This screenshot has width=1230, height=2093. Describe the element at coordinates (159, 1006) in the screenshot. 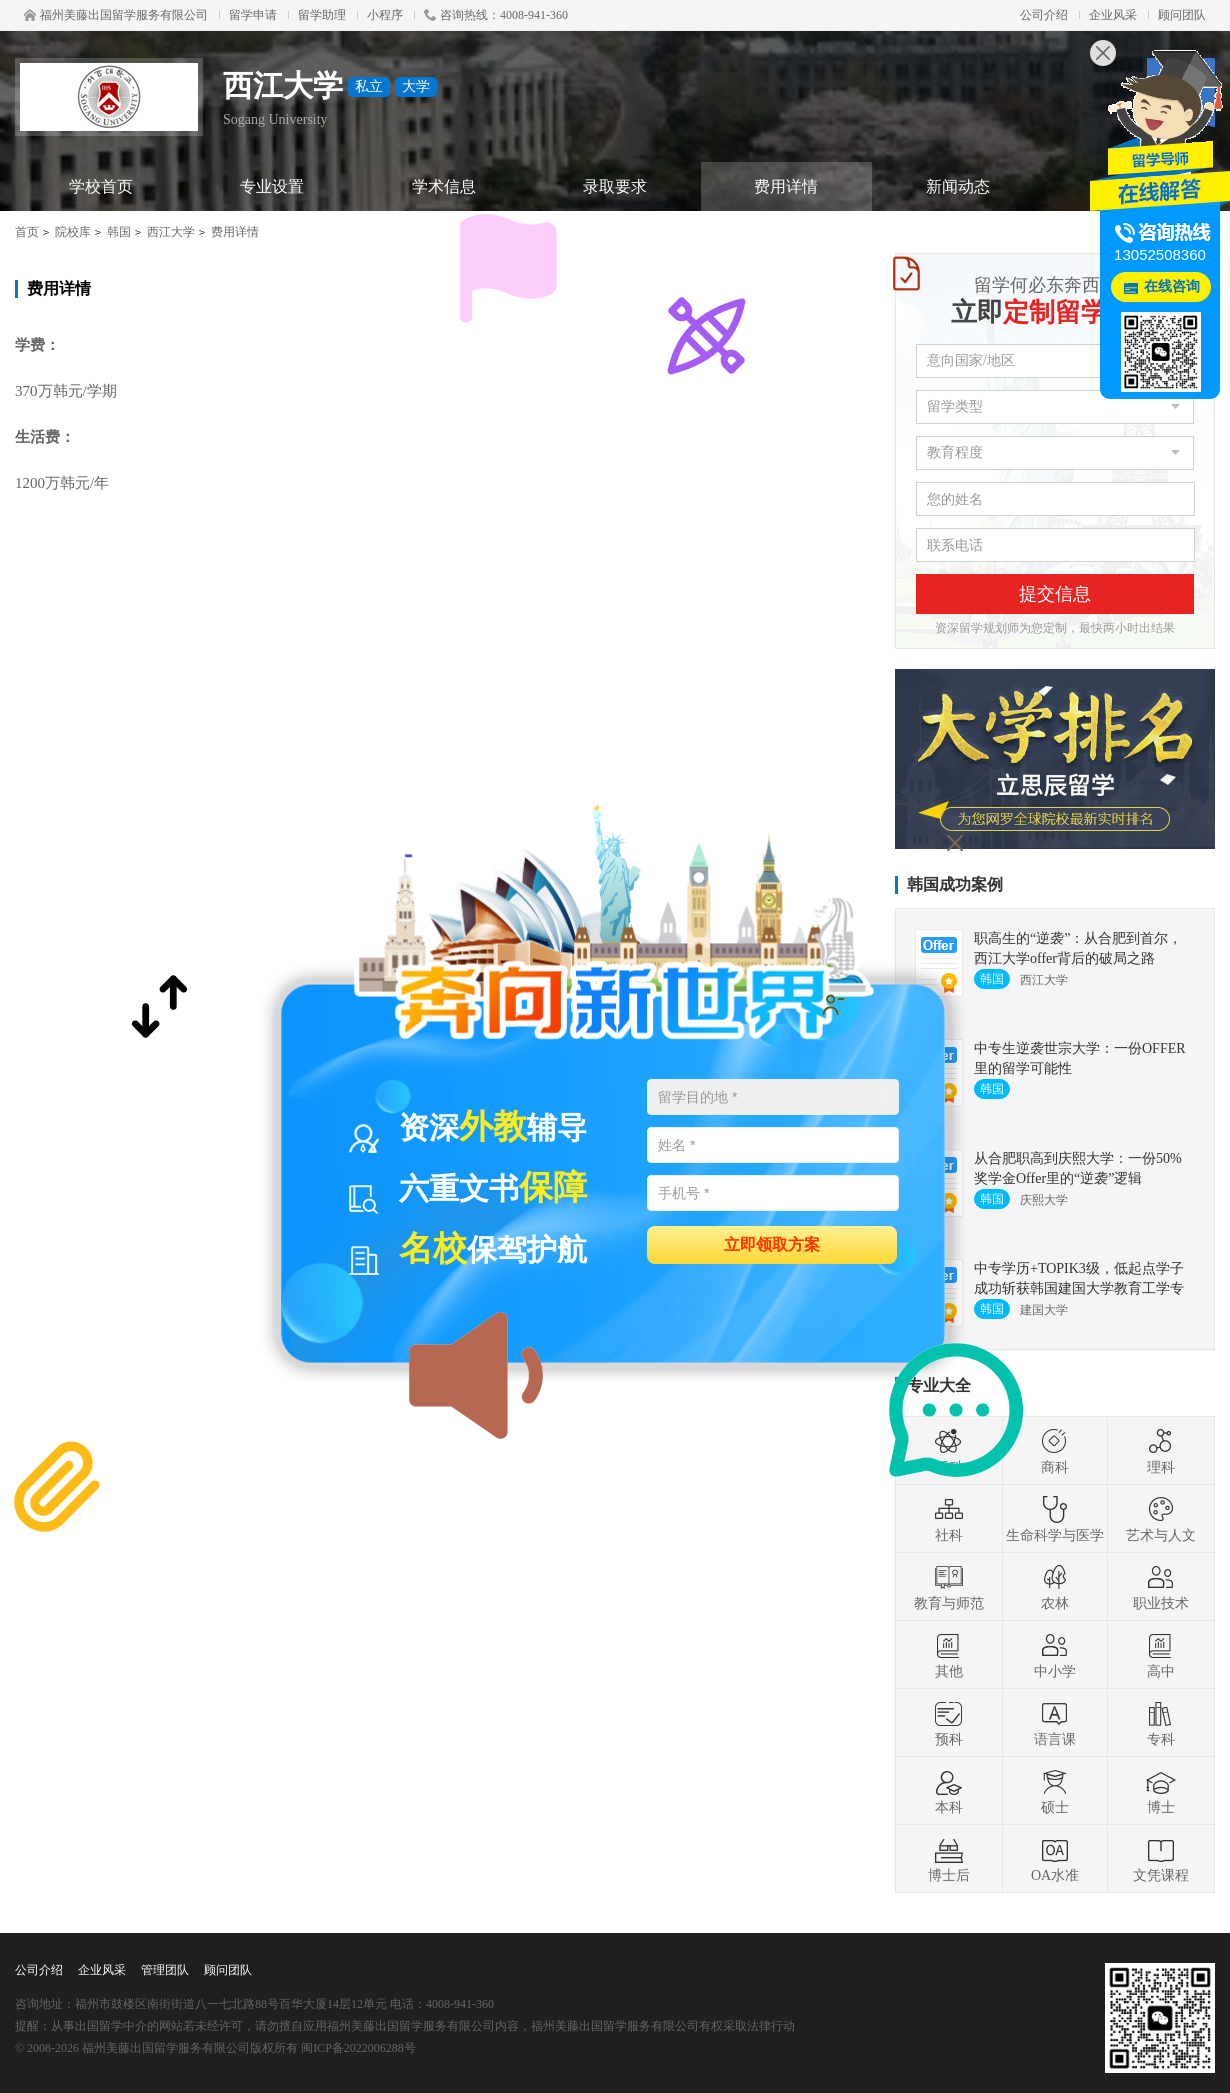

I see `indicates mobile data connection status` at that location.